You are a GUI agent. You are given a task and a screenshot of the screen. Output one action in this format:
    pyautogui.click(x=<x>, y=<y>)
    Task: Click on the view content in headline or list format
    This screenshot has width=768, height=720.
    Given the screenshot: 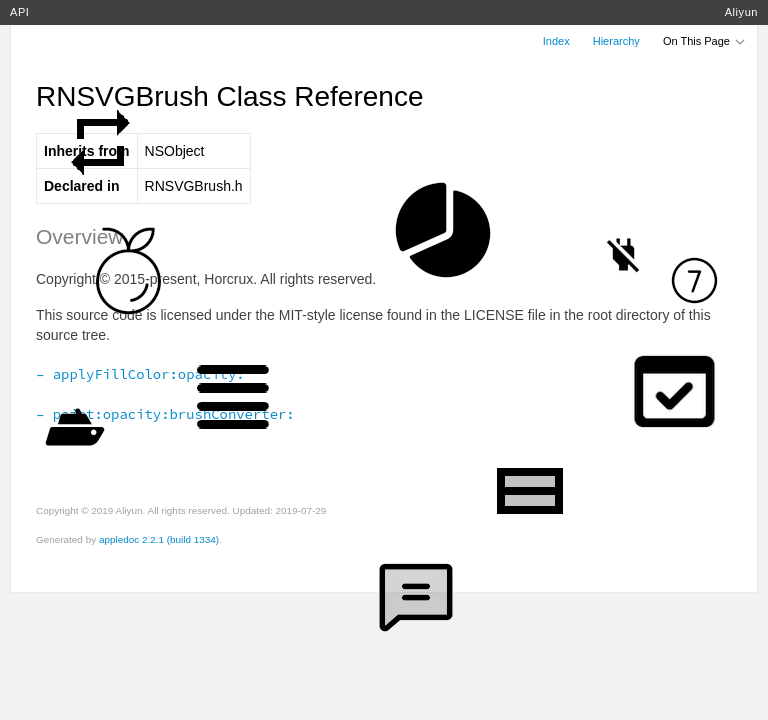 What is the action you would take?
    pyautogui.click(x=233, y=397)
    